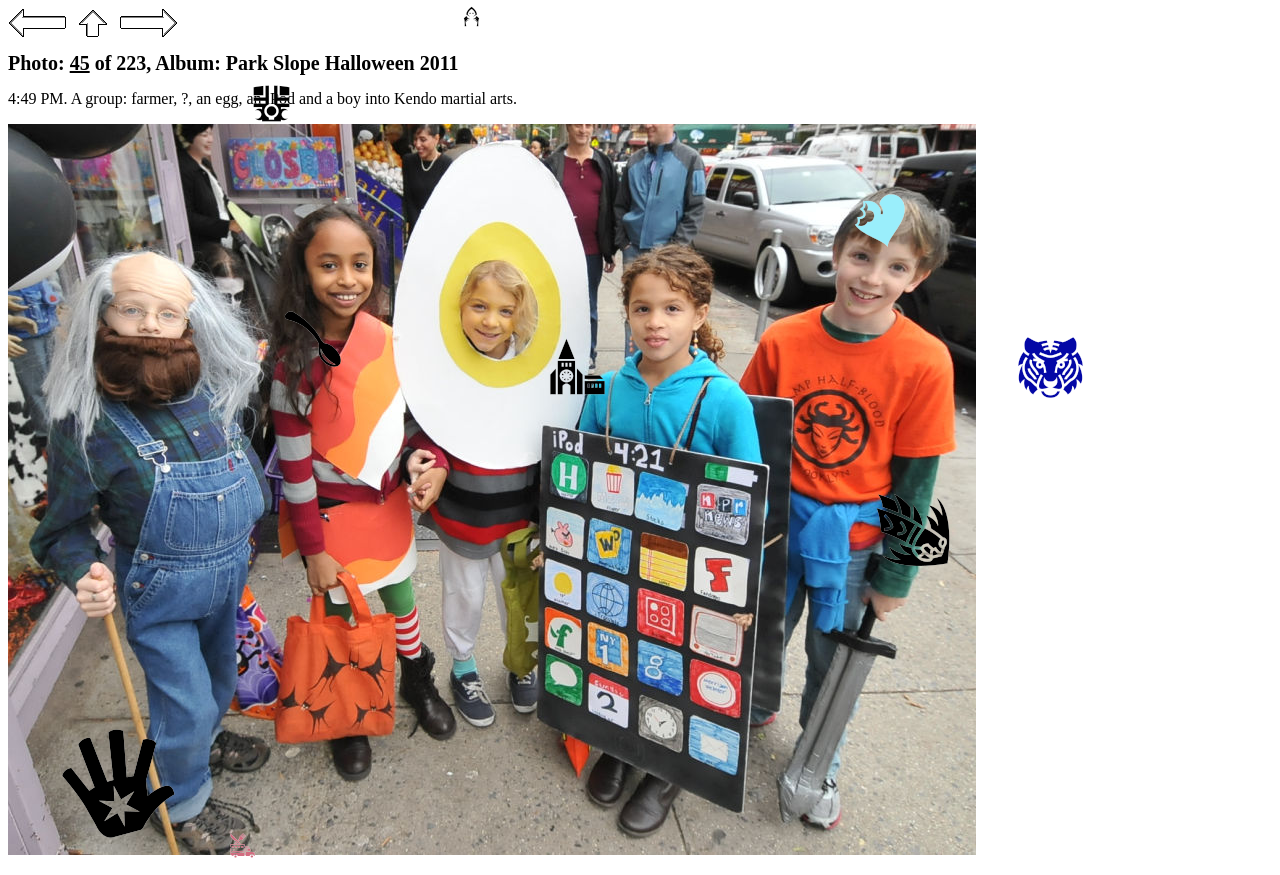 This screenshot has height=875, width=1280. What do you see at coordinates (471, 16) in the screenshot?
I see `select cultist character class` at bounding box center [471, 16].